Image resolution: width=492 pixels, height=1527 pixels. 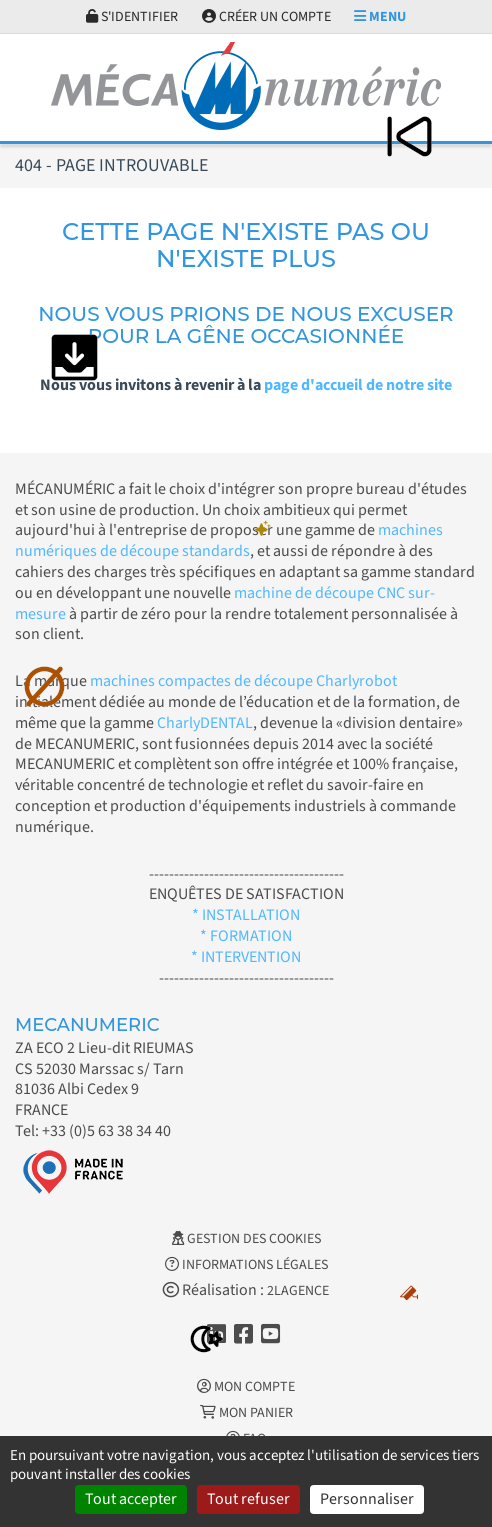 I want to click on indicates an empty or null value, so click(x=44, y=686).